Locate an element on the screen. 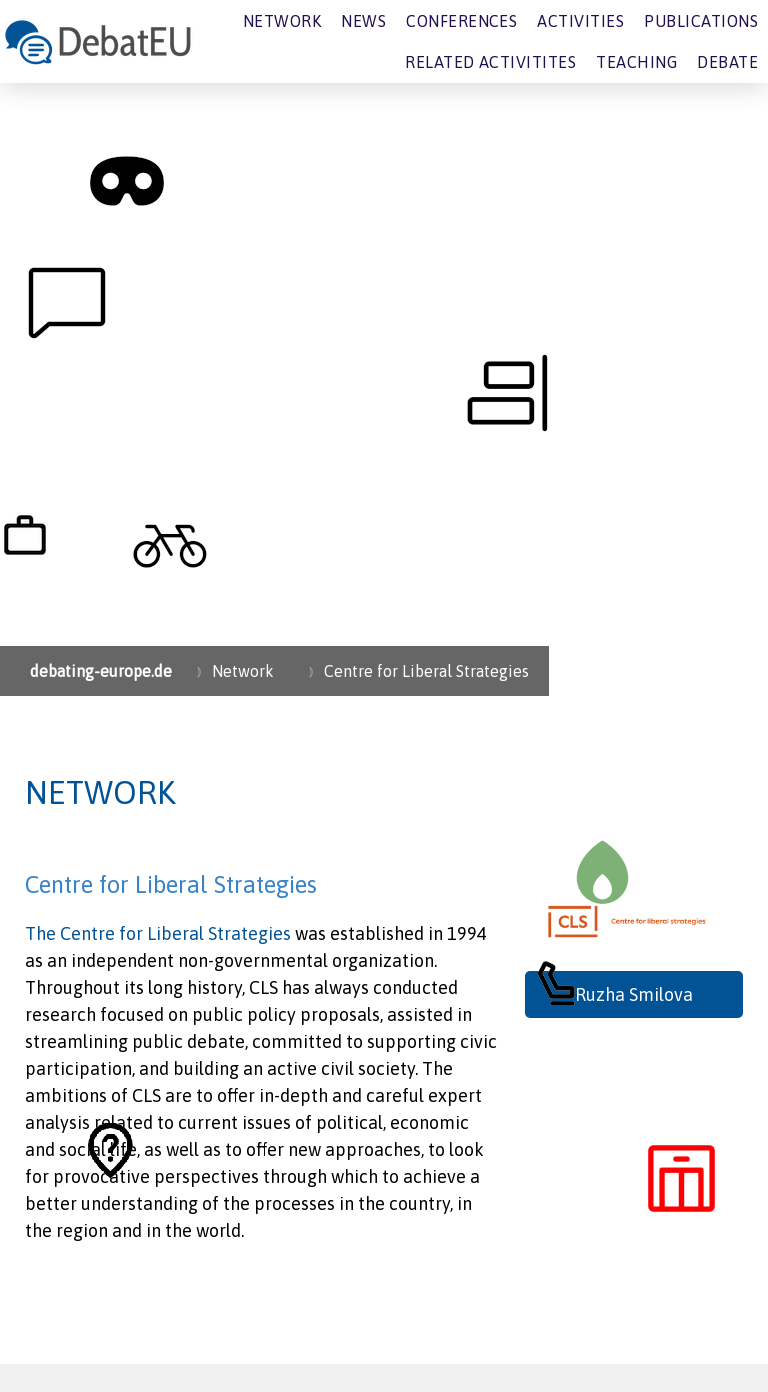 This screenshot has width=768, height=1392. indicates trending or hot content is located at coordinates (602, 873).